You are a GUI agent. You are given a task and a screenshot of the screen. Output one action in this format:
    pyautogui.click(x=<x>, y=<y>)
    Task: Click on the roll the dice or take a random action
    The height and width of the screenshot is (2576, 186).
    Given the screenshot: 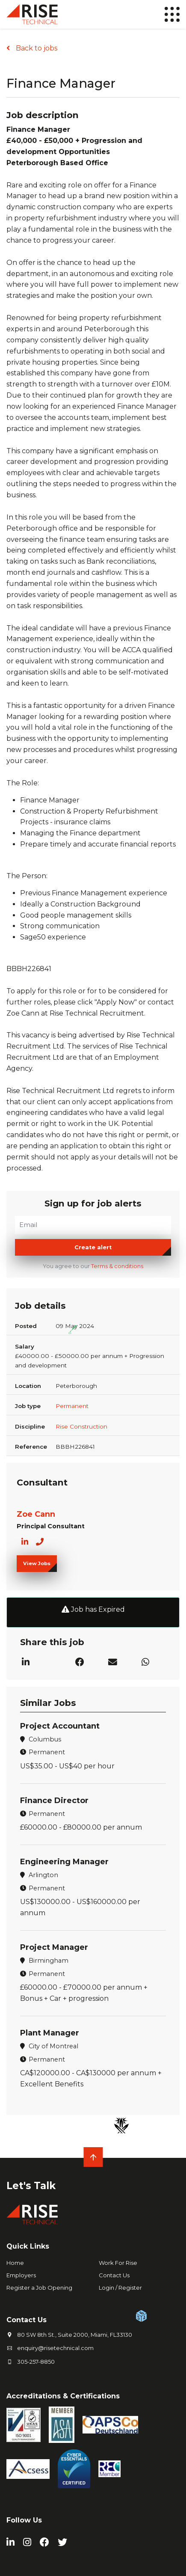 What is the action you would take?
    pyautogui.click(x=141, y=2316)
    